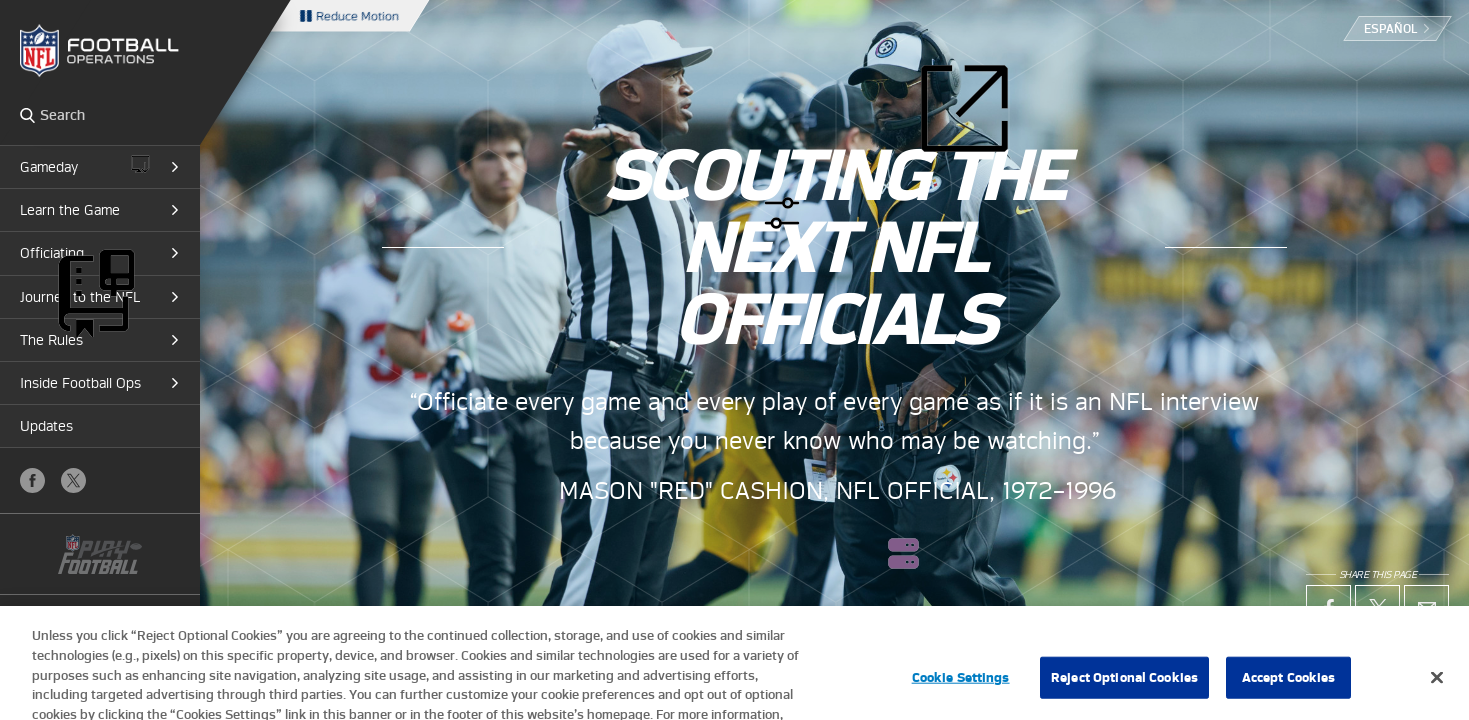 The width and height of the screenshot is (1469, 720). Describe the element at coordinates (93, 290) in the screenshot. I see `clone a repository` at that location.